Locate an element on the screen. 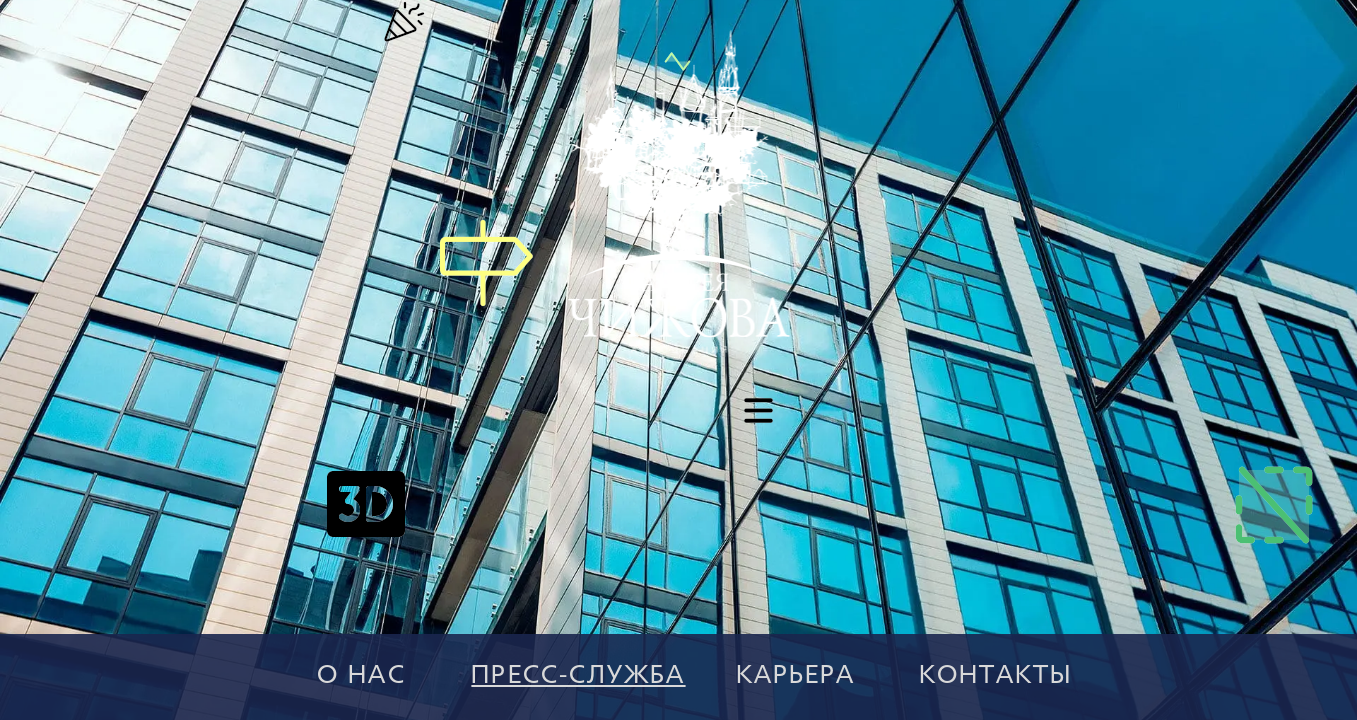 This screenshot has height=720, width=1357. switch to 3D view mode is located at coordinates (366, 504).